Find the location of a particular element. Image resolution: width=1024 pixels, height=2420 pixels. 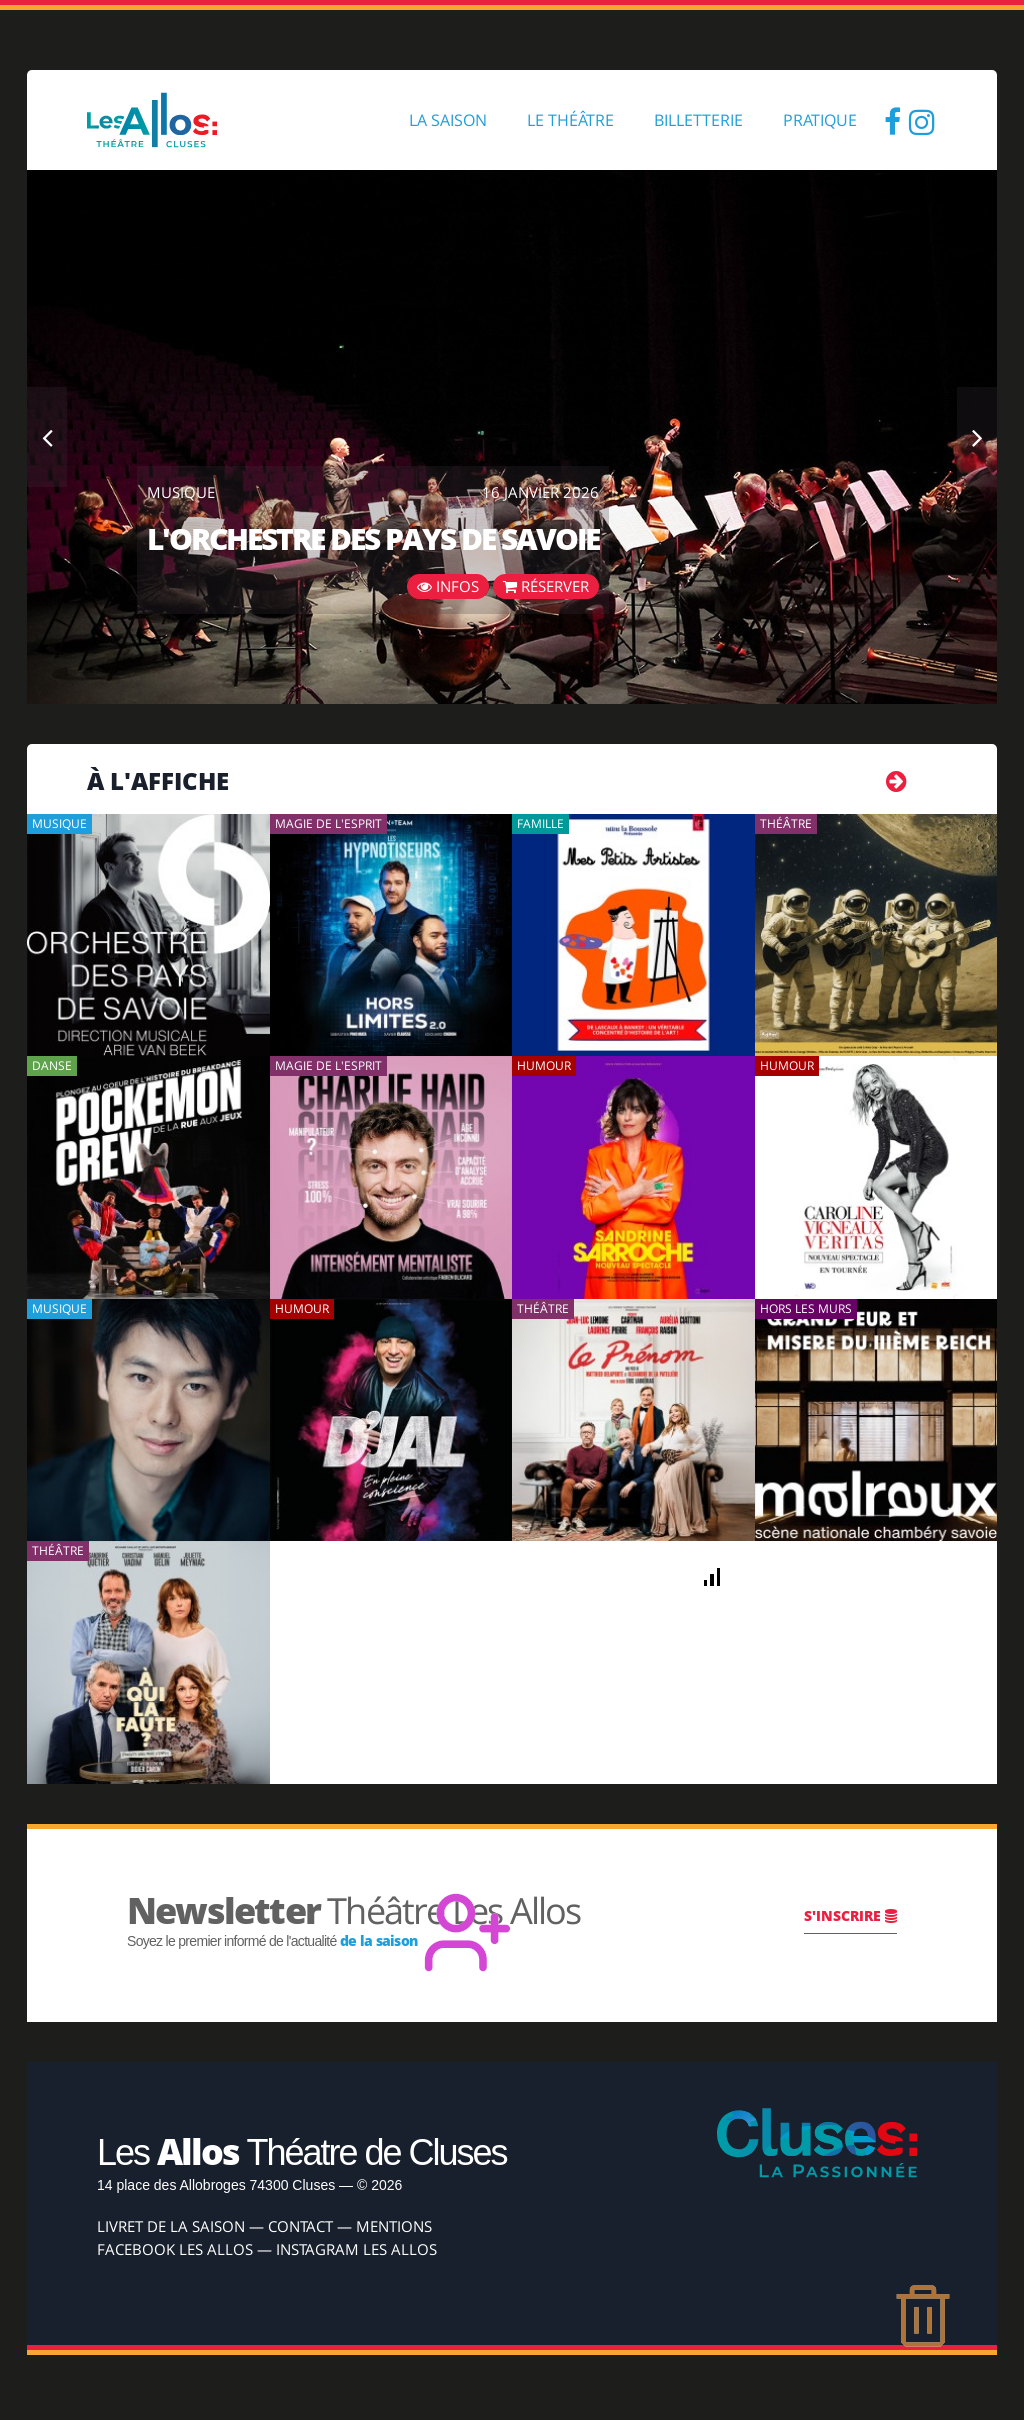

delete selected item is located at coordinates (923, 2316).